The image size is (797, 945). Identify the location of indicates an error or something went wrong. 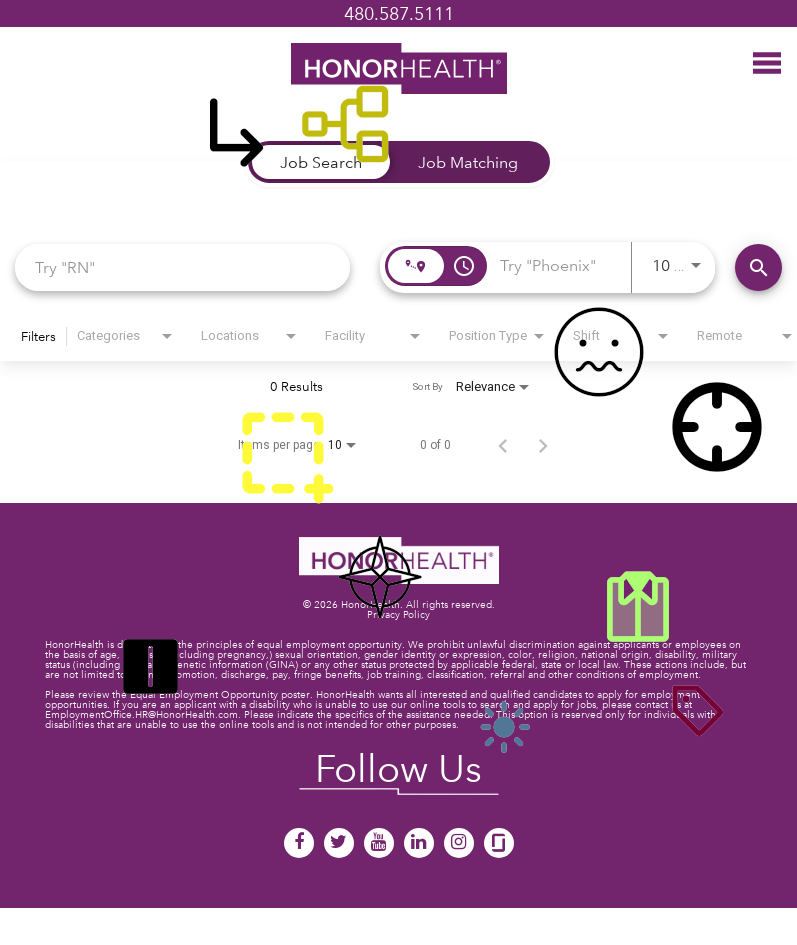
(599, 352).